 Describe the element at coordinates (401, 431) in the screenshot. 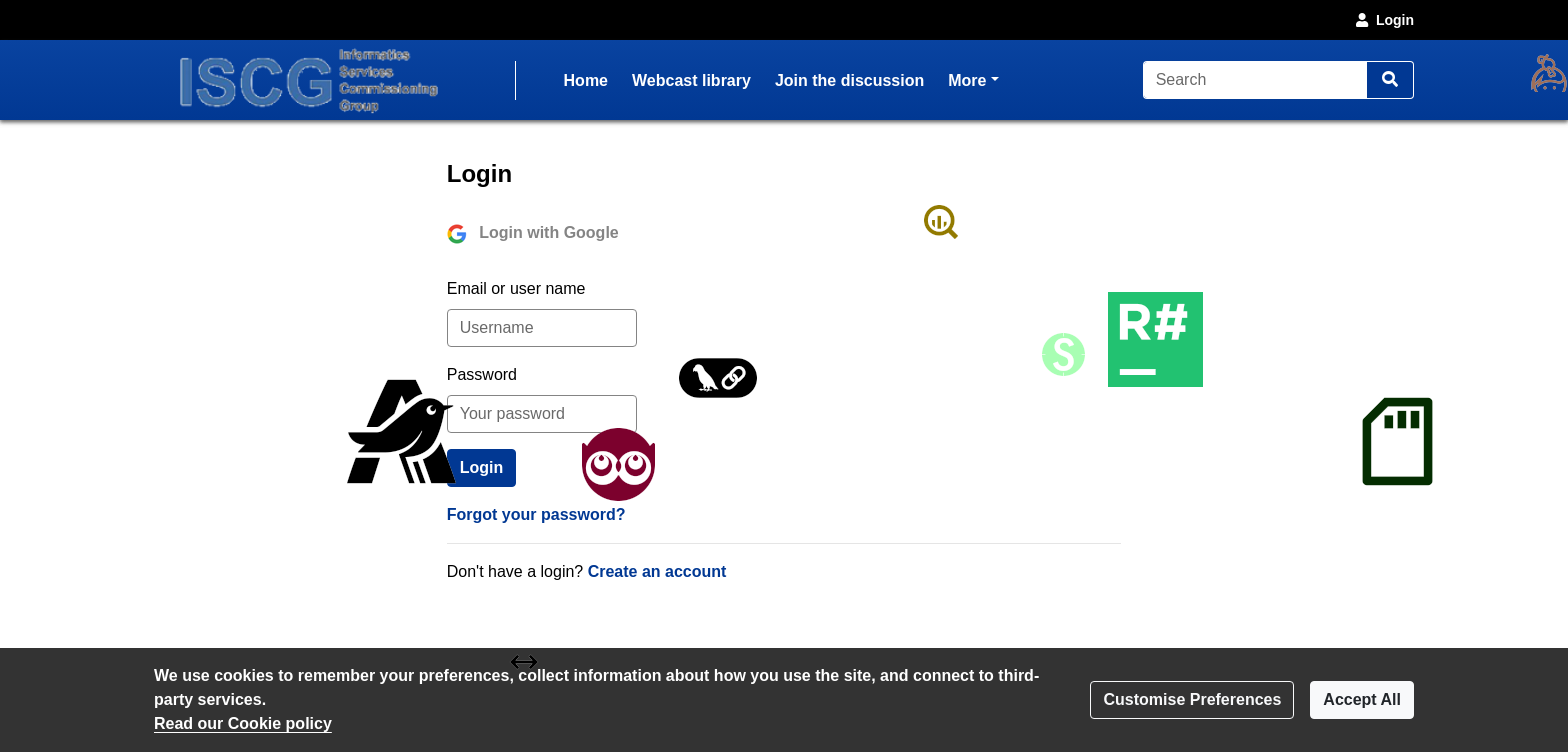

I see `Auchan retail store app or website` at that location.